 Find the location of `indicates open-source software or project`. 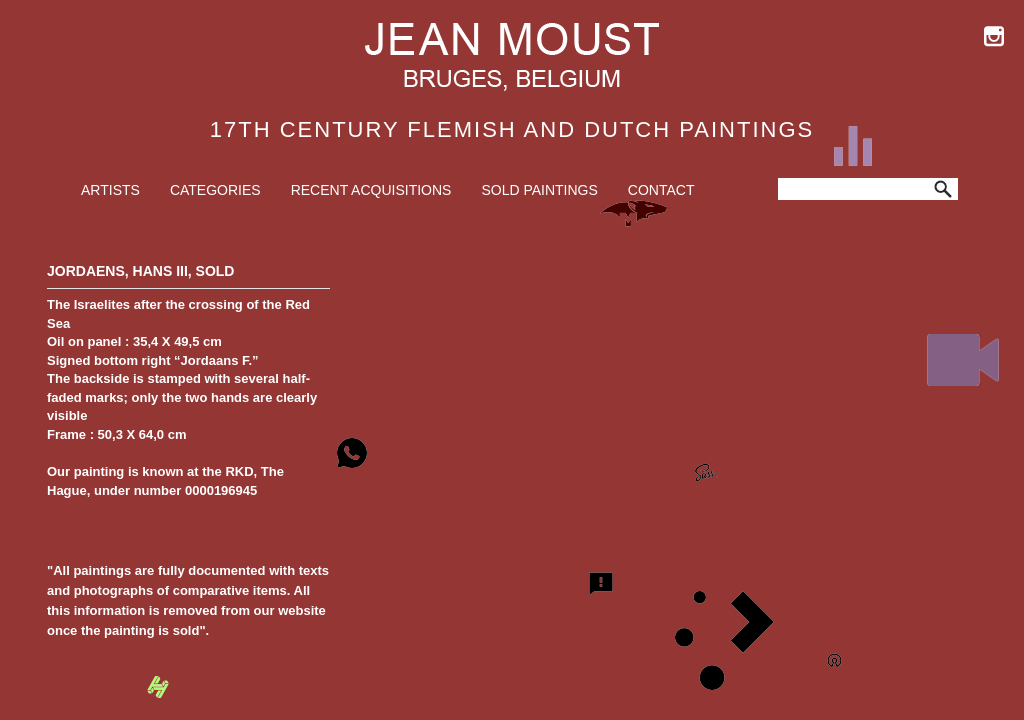

indicates open-source software or project is located at coordinates (834, 660).